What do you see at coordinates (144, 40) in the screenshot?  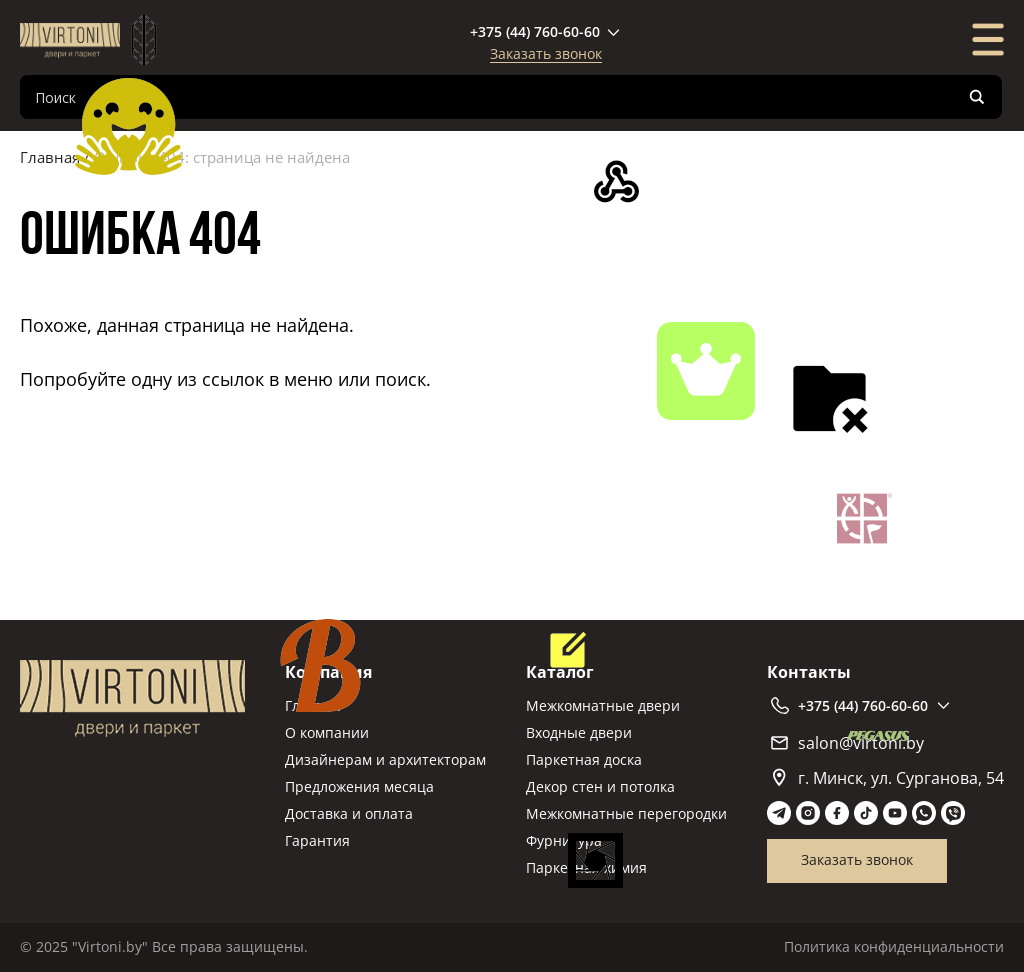 I see `folium mapping library logo` at bounding box center [144, 40].